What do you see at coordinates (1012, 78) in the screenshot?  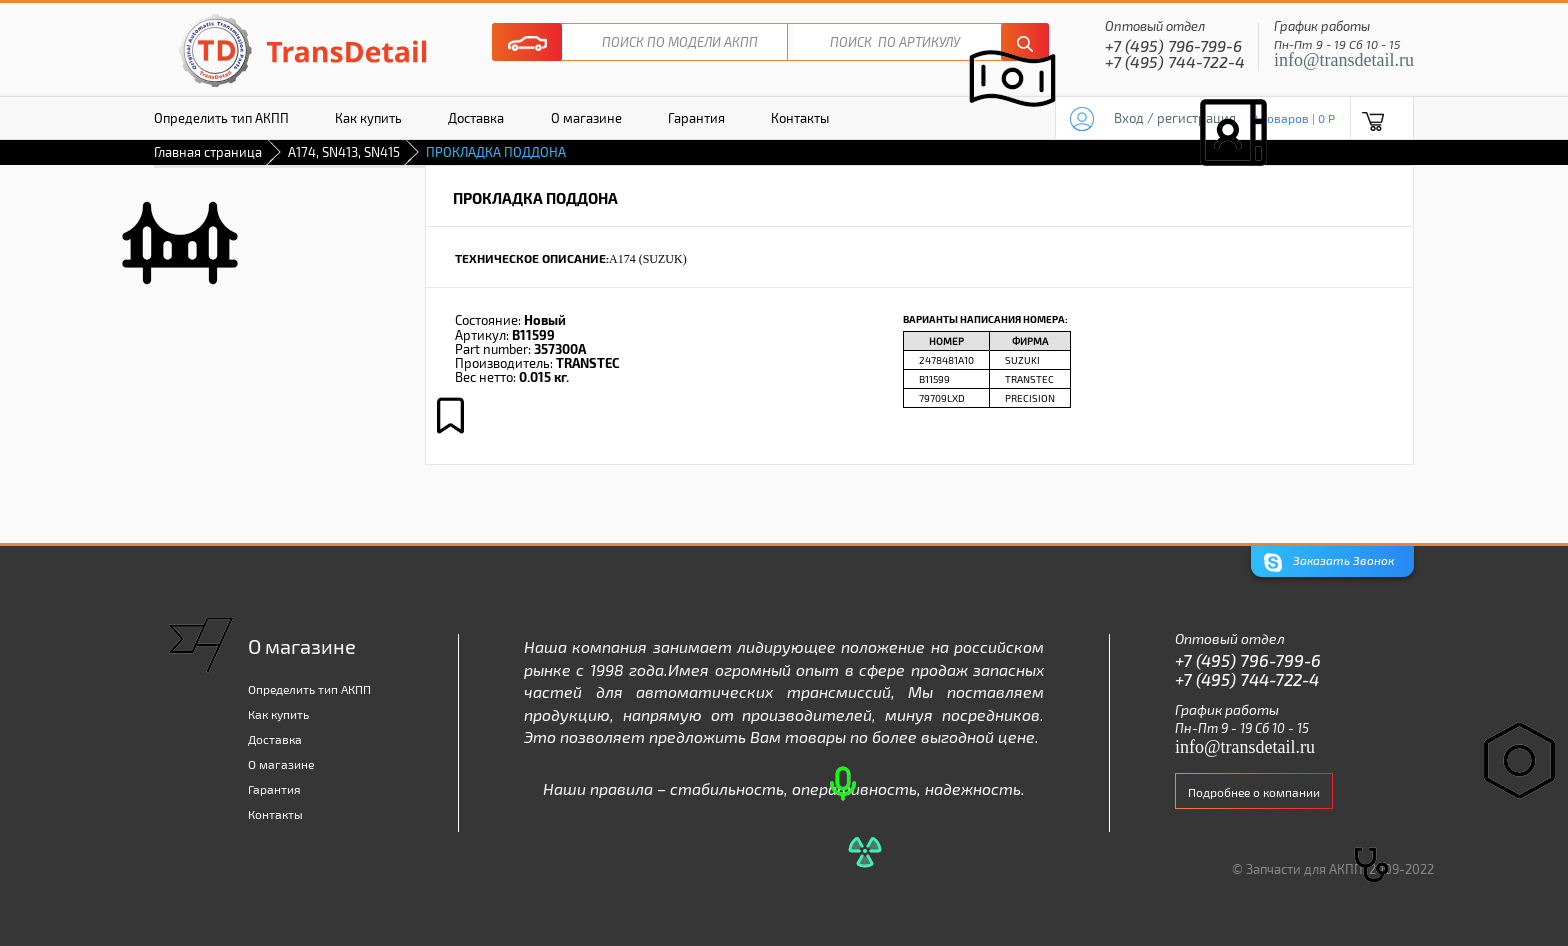 I see `view currency or payment options` at bounding box center [1012, 78].